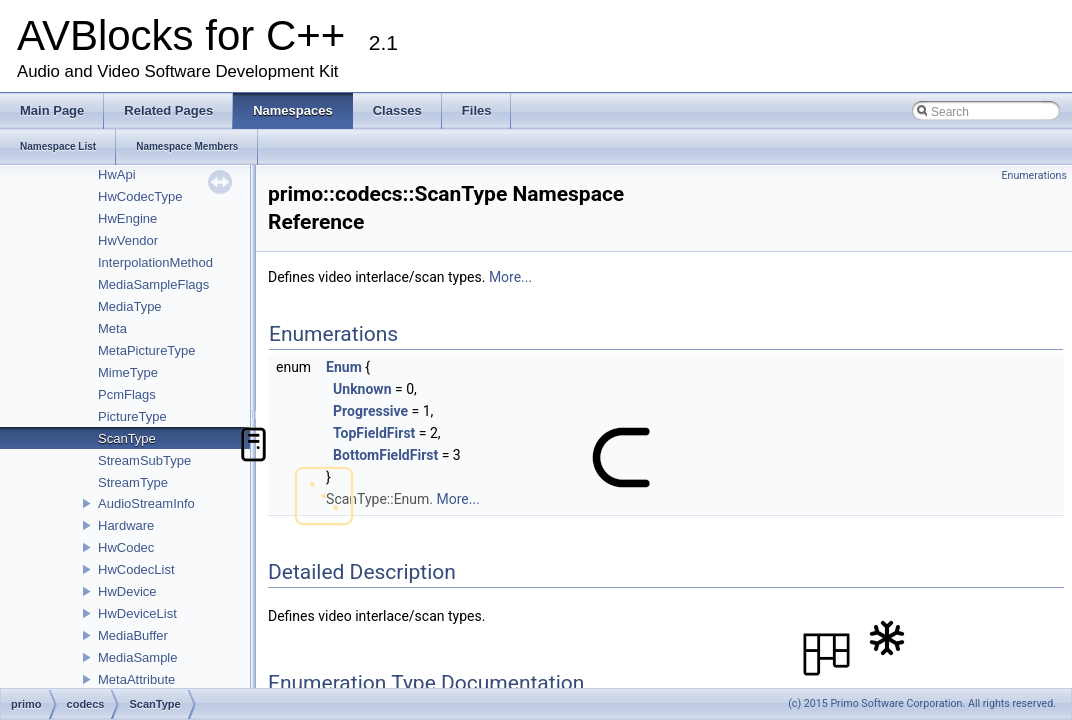  What do you see at coordinates (622, 457) in the screenshot?
I see `indicates a proper subset relationship in mathematical notation` at bounding box center [622, 457].